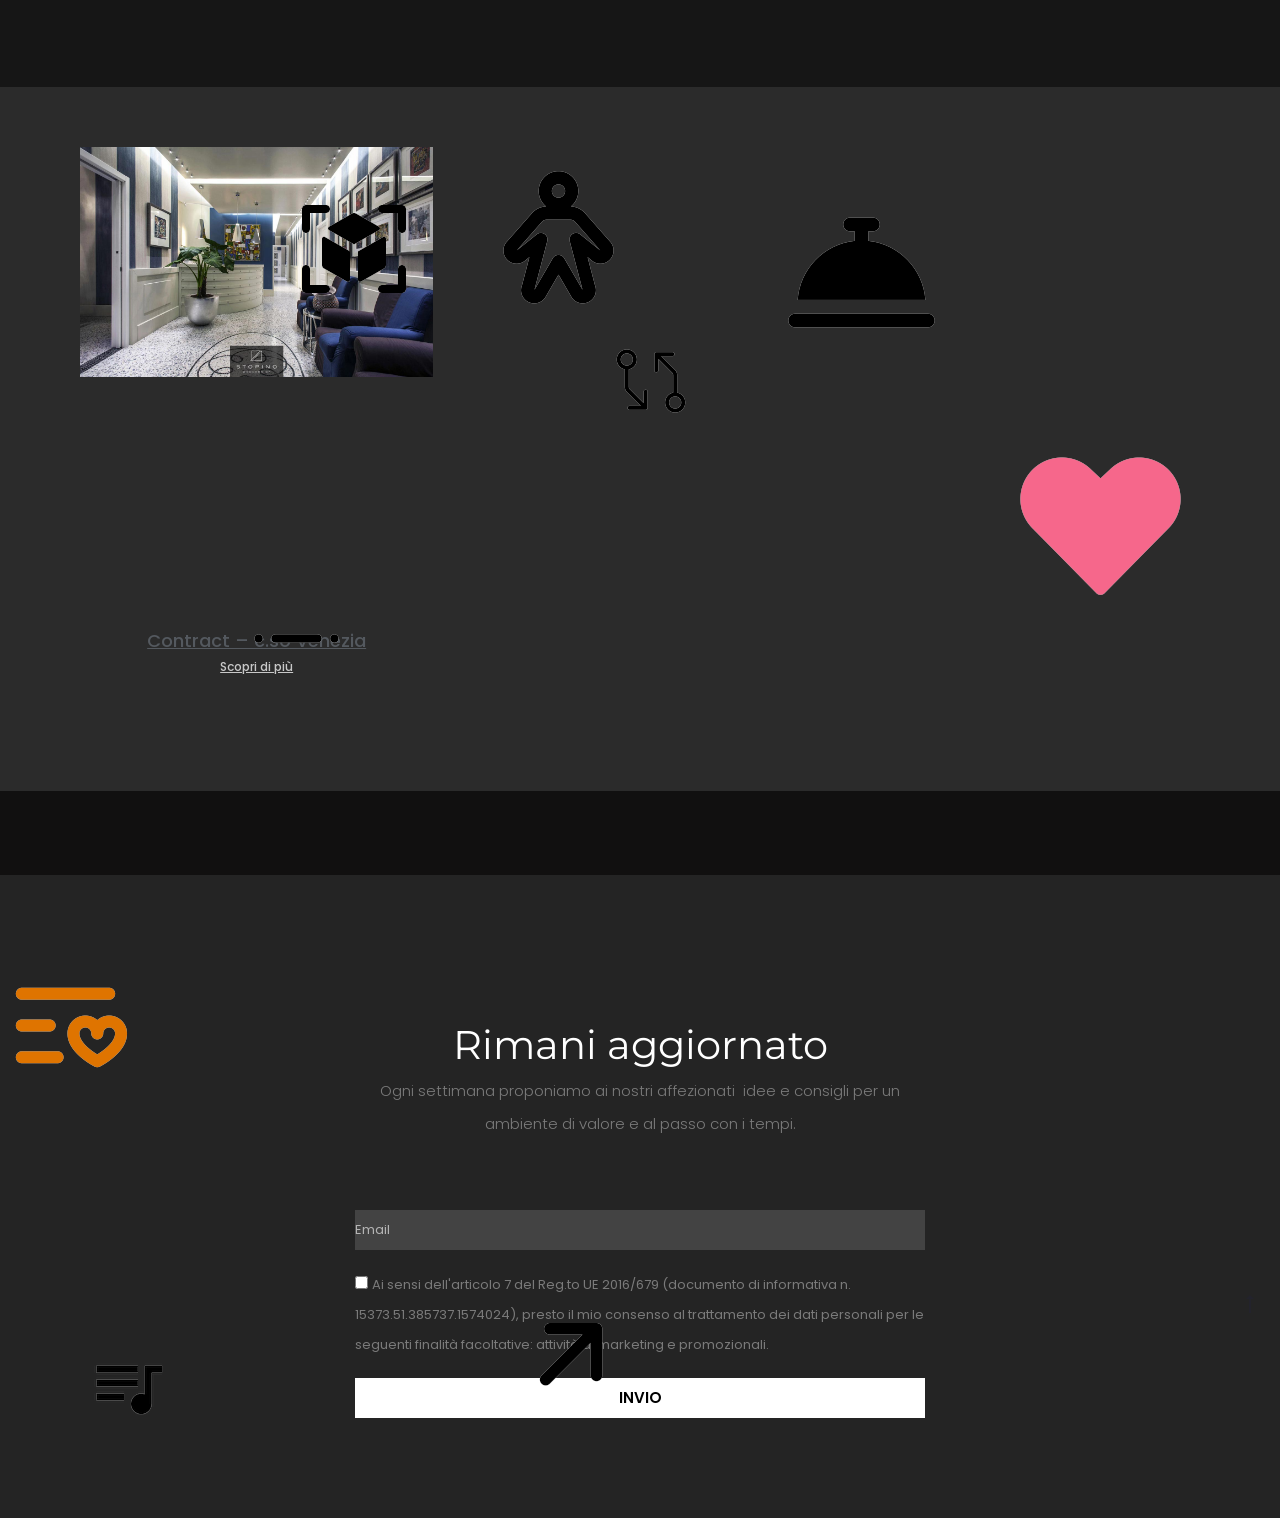  I want to click on scan or capture a 3D object, so click(354, 249).